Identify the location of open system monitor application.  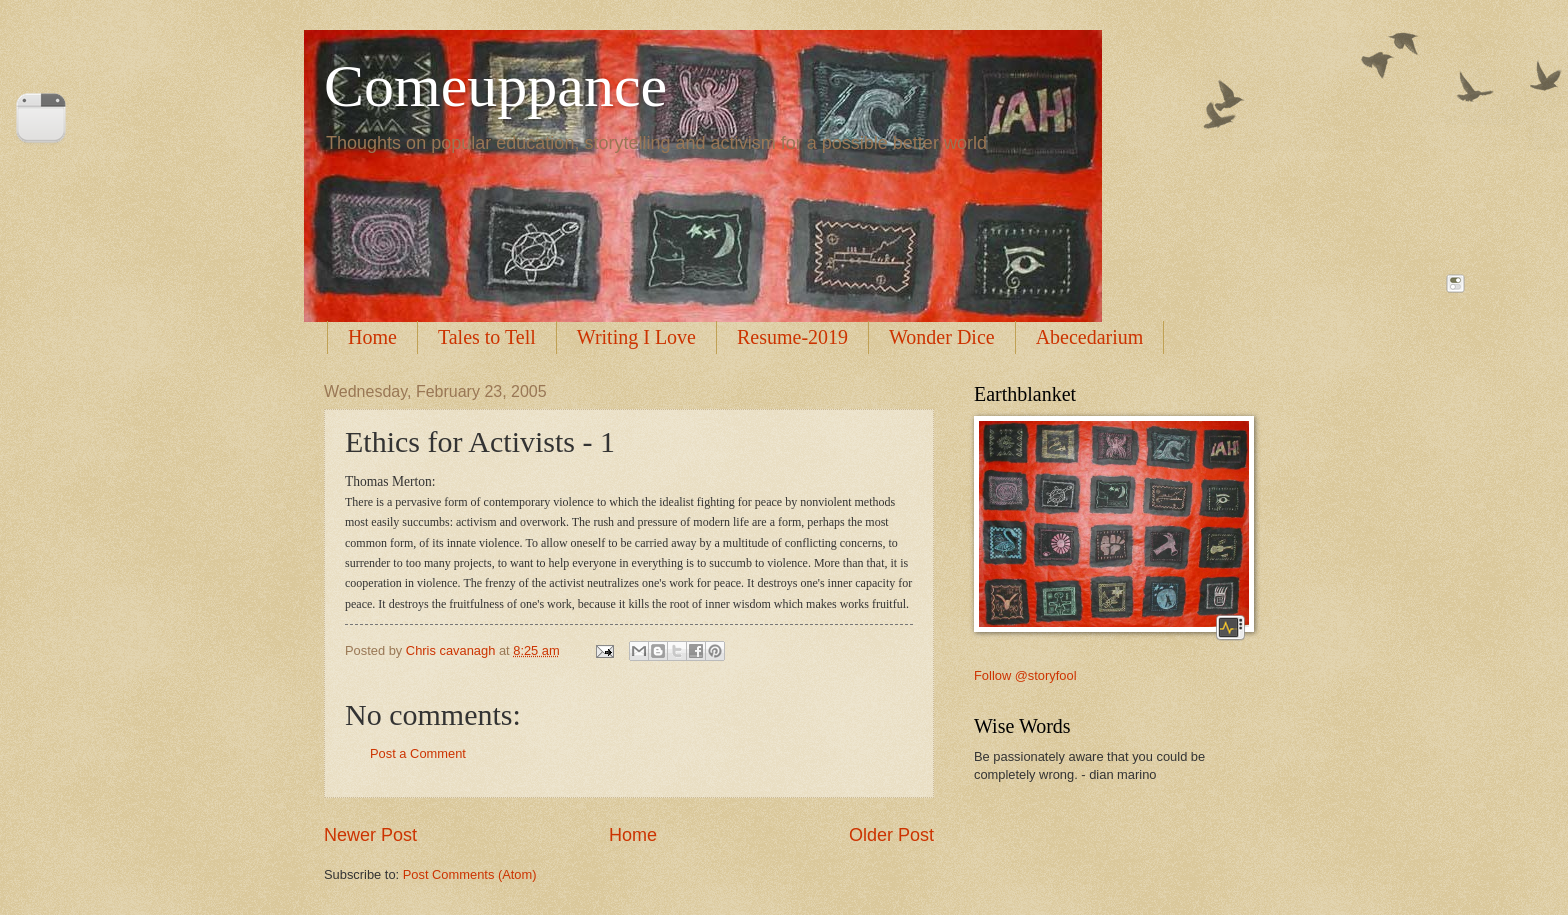
(1230, 627).